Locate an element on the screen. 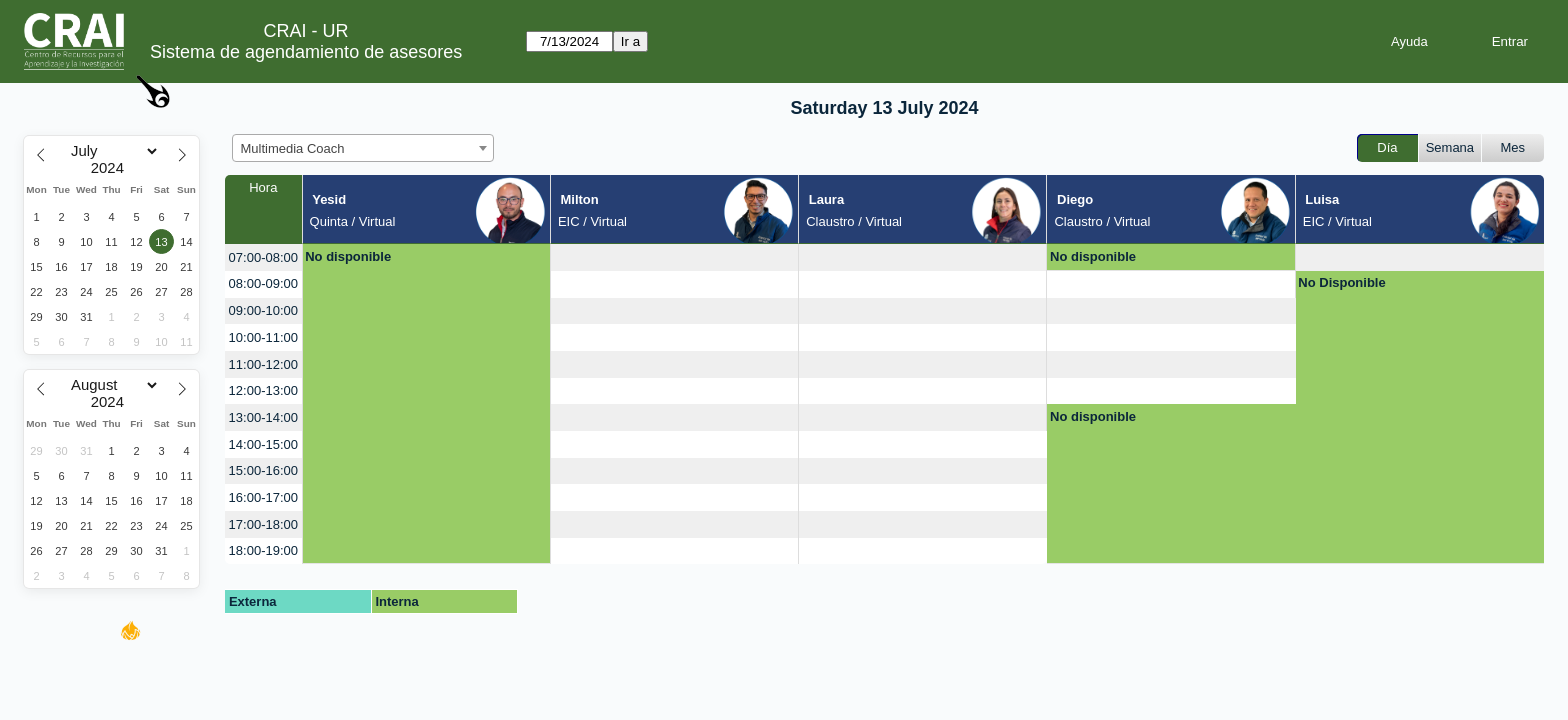 The width and height of the screenshot is (1568, 720). cast a fire spell or ability is located at coordinates (153, 91).